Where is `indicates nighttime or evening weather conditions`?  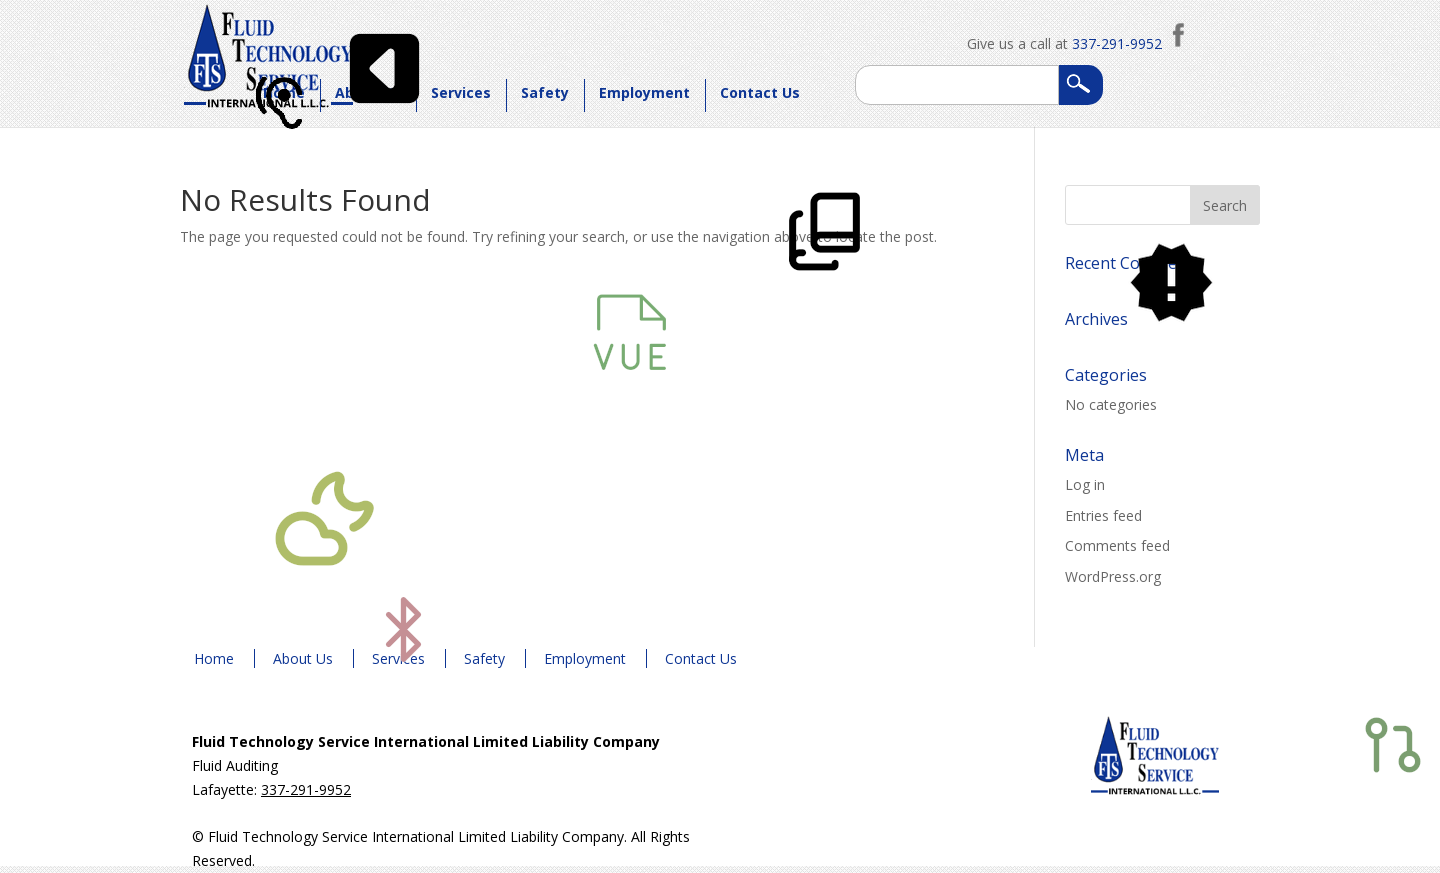
indicates nighttime or evening weather conditions is located at coordinates (325, 516).